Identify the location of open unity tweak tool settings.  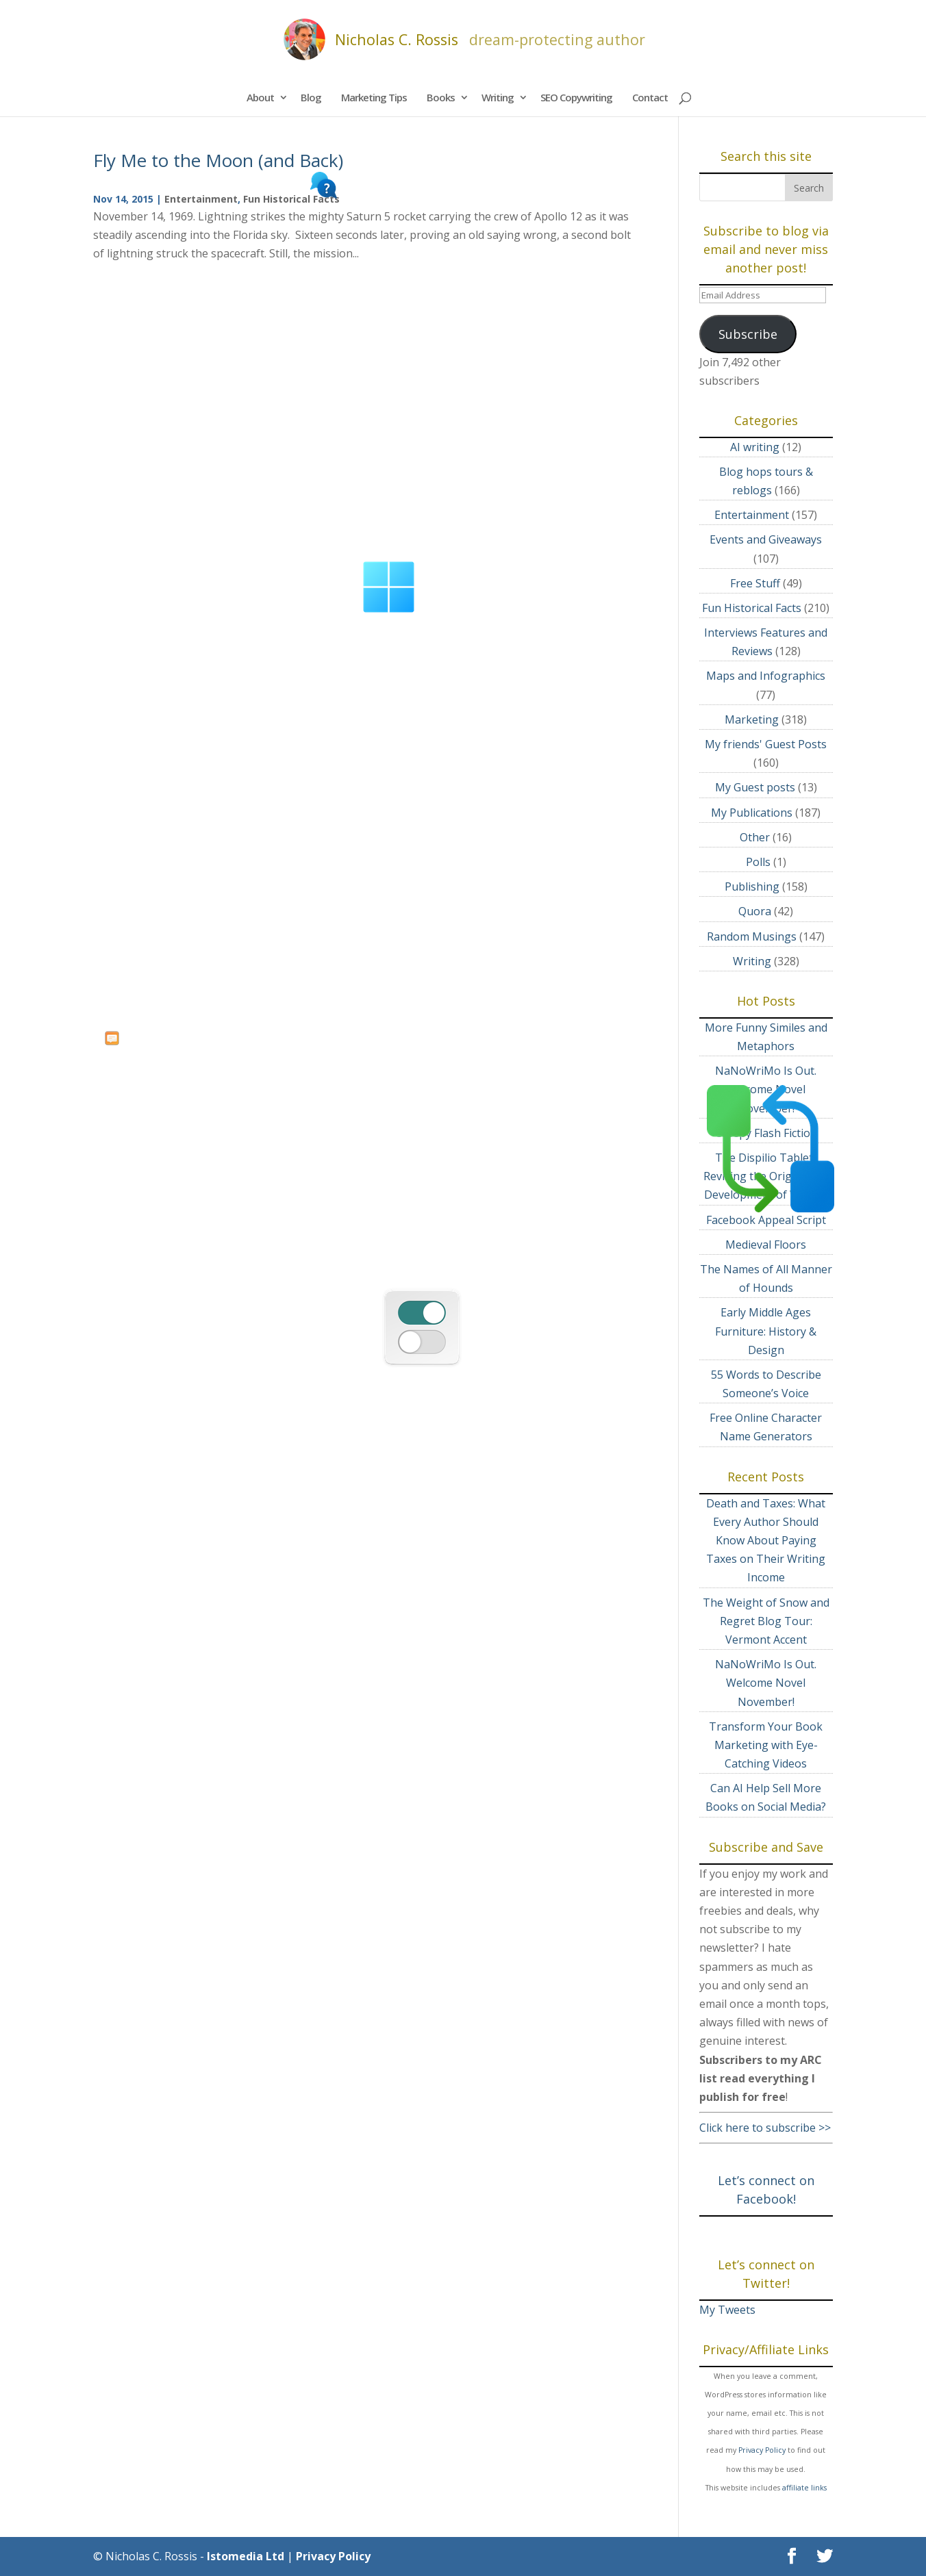
(422, 1327).